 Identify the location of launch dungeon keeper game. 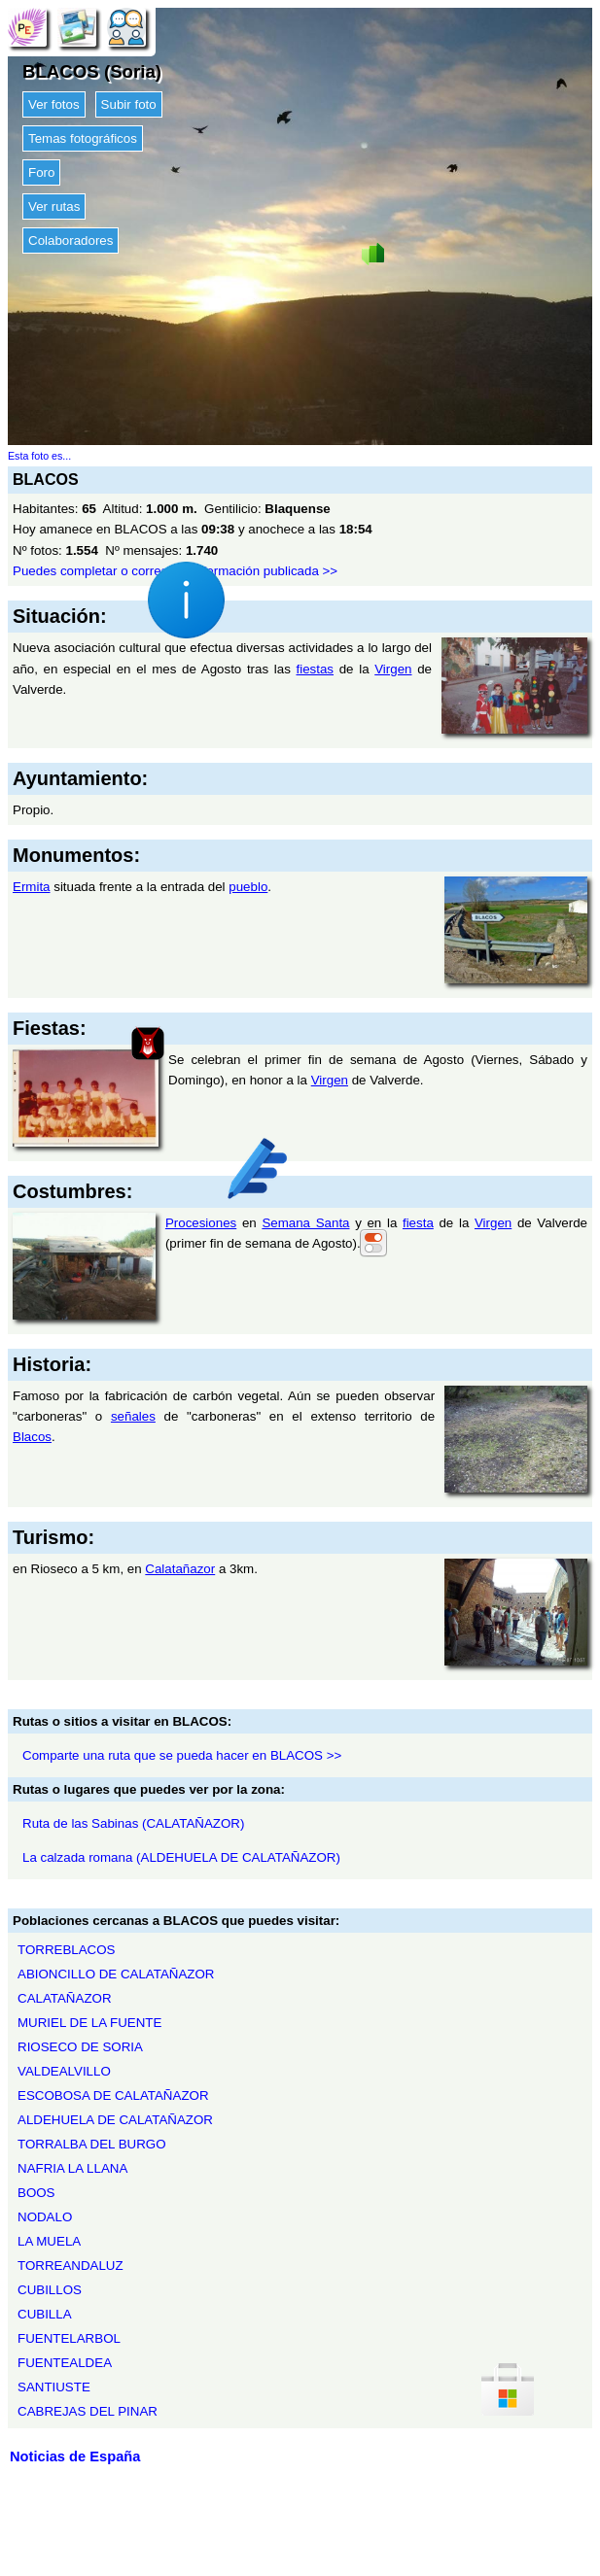
(148, 1044).